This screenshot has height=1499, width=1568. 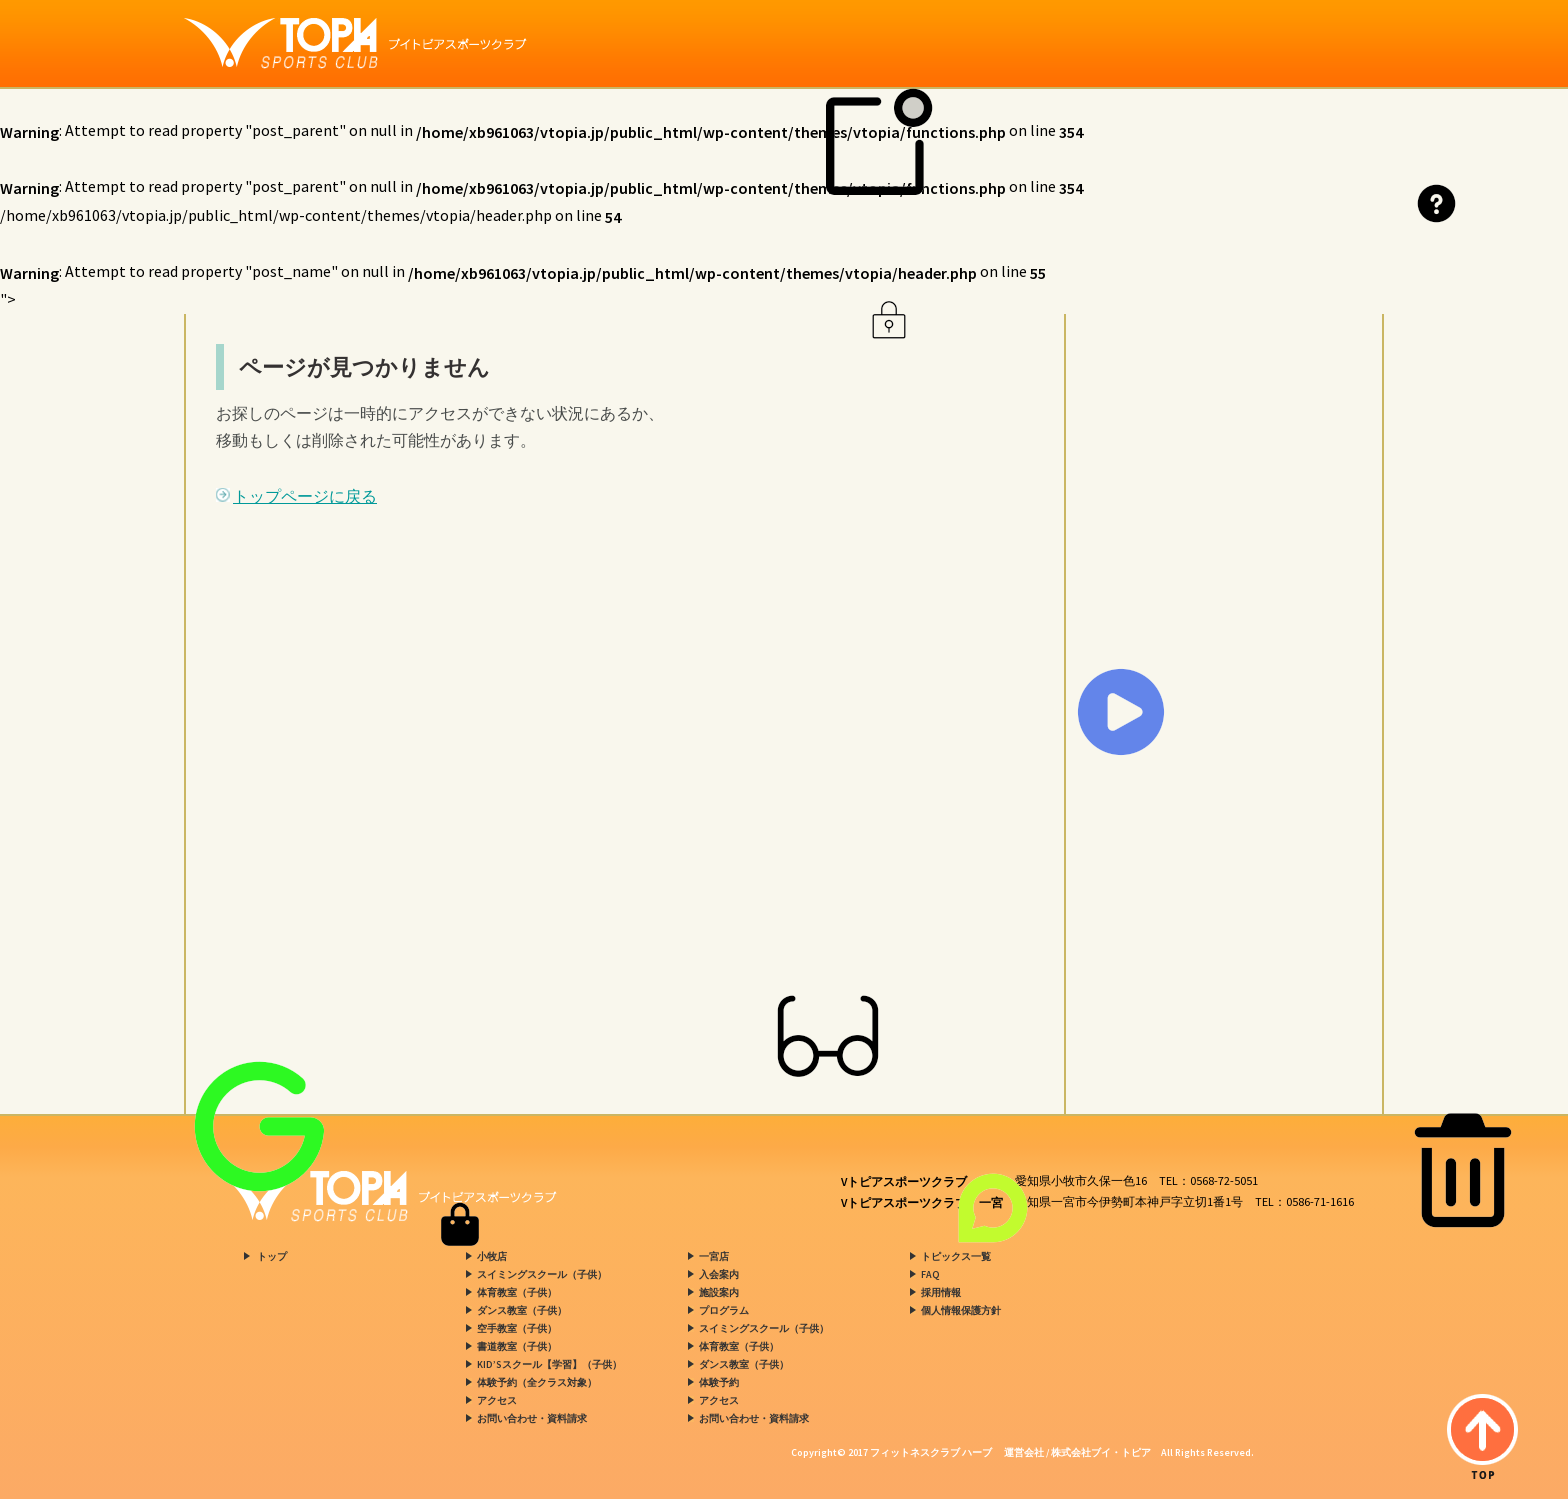 I want to click on enable reading mode or reader view, so click(x=828, y=1038).